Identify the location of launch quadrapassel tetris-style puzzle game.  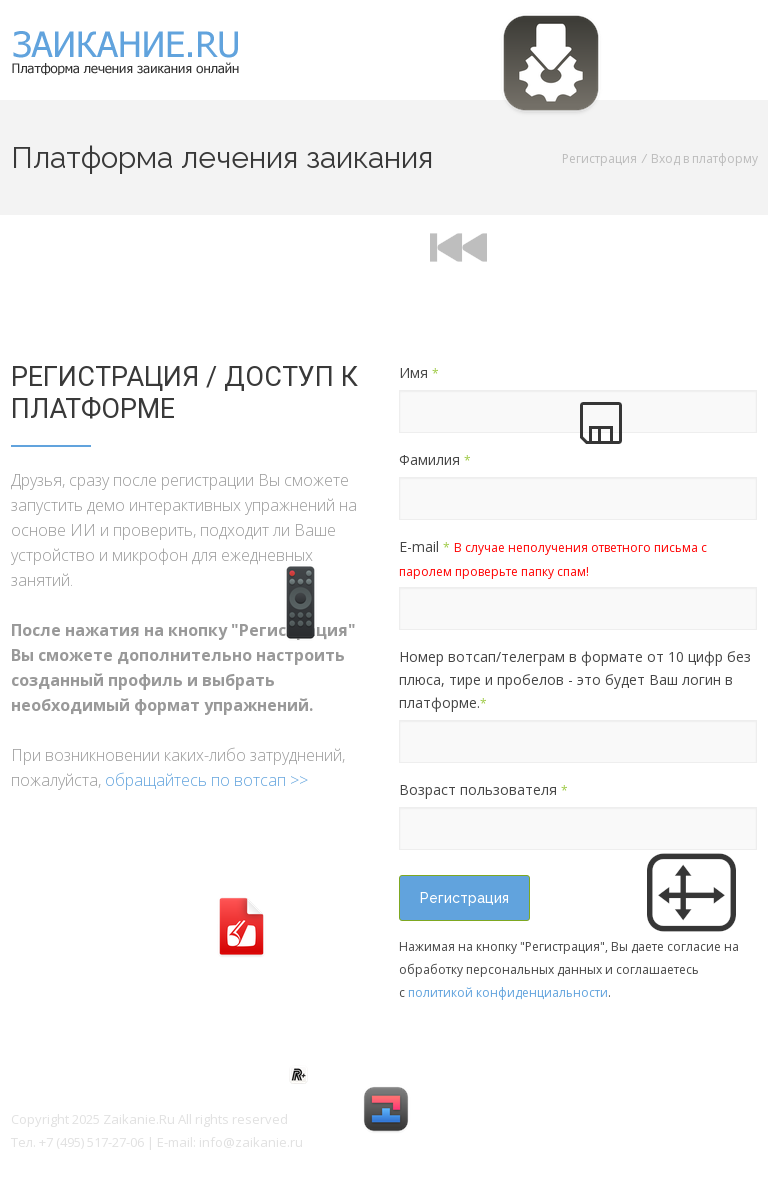
(386, 1109).